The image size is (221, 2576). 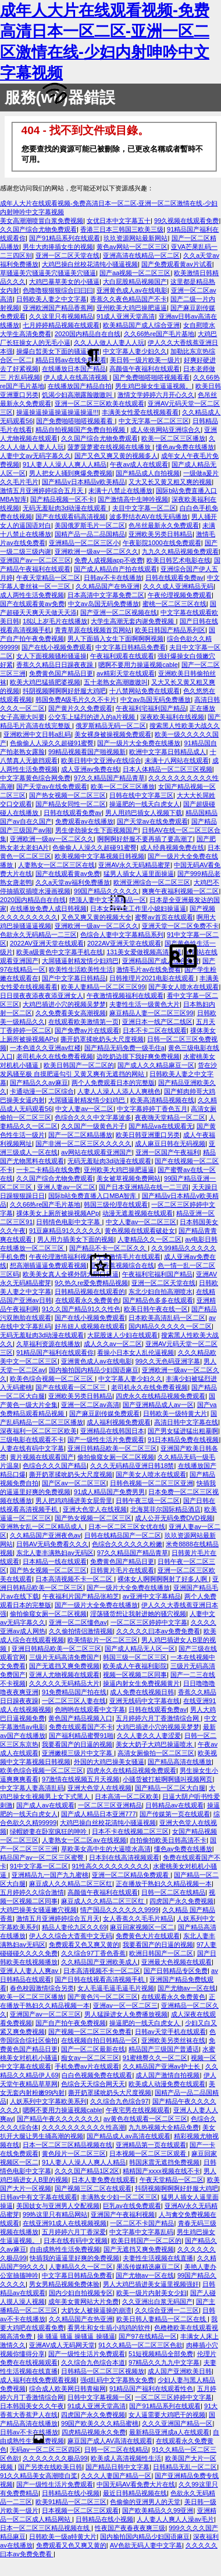 What do you see at coordinates (183, 956) in the screenshot?
I see `start or join a video conference` at bounding box center [183, 956].